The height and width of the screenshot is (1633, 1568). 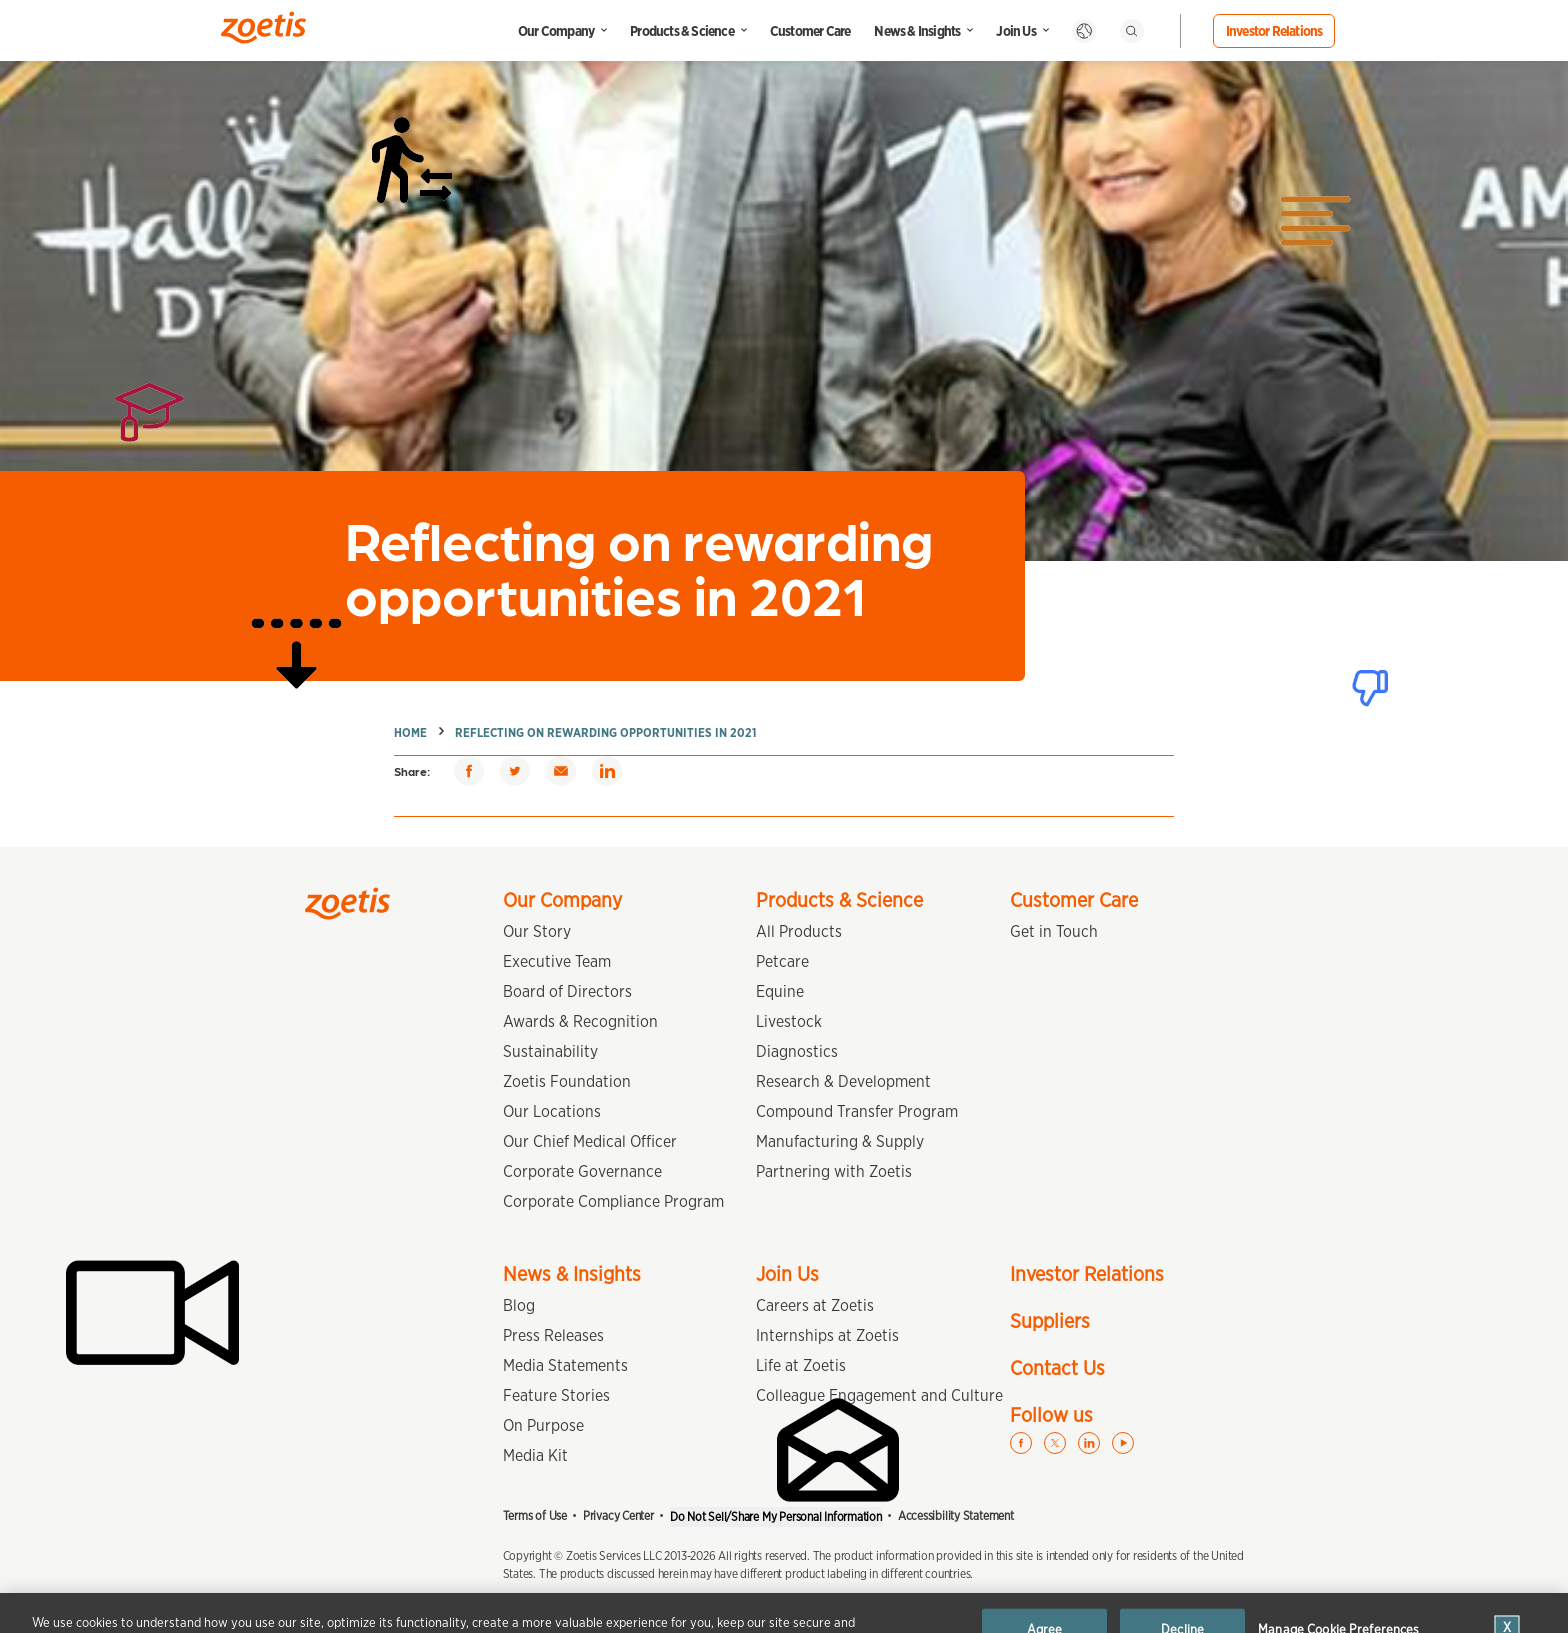 What do you see at coordinates (152, 1314) in the screenshot?
I see `start a video call` at bounding box center [152, 1314].